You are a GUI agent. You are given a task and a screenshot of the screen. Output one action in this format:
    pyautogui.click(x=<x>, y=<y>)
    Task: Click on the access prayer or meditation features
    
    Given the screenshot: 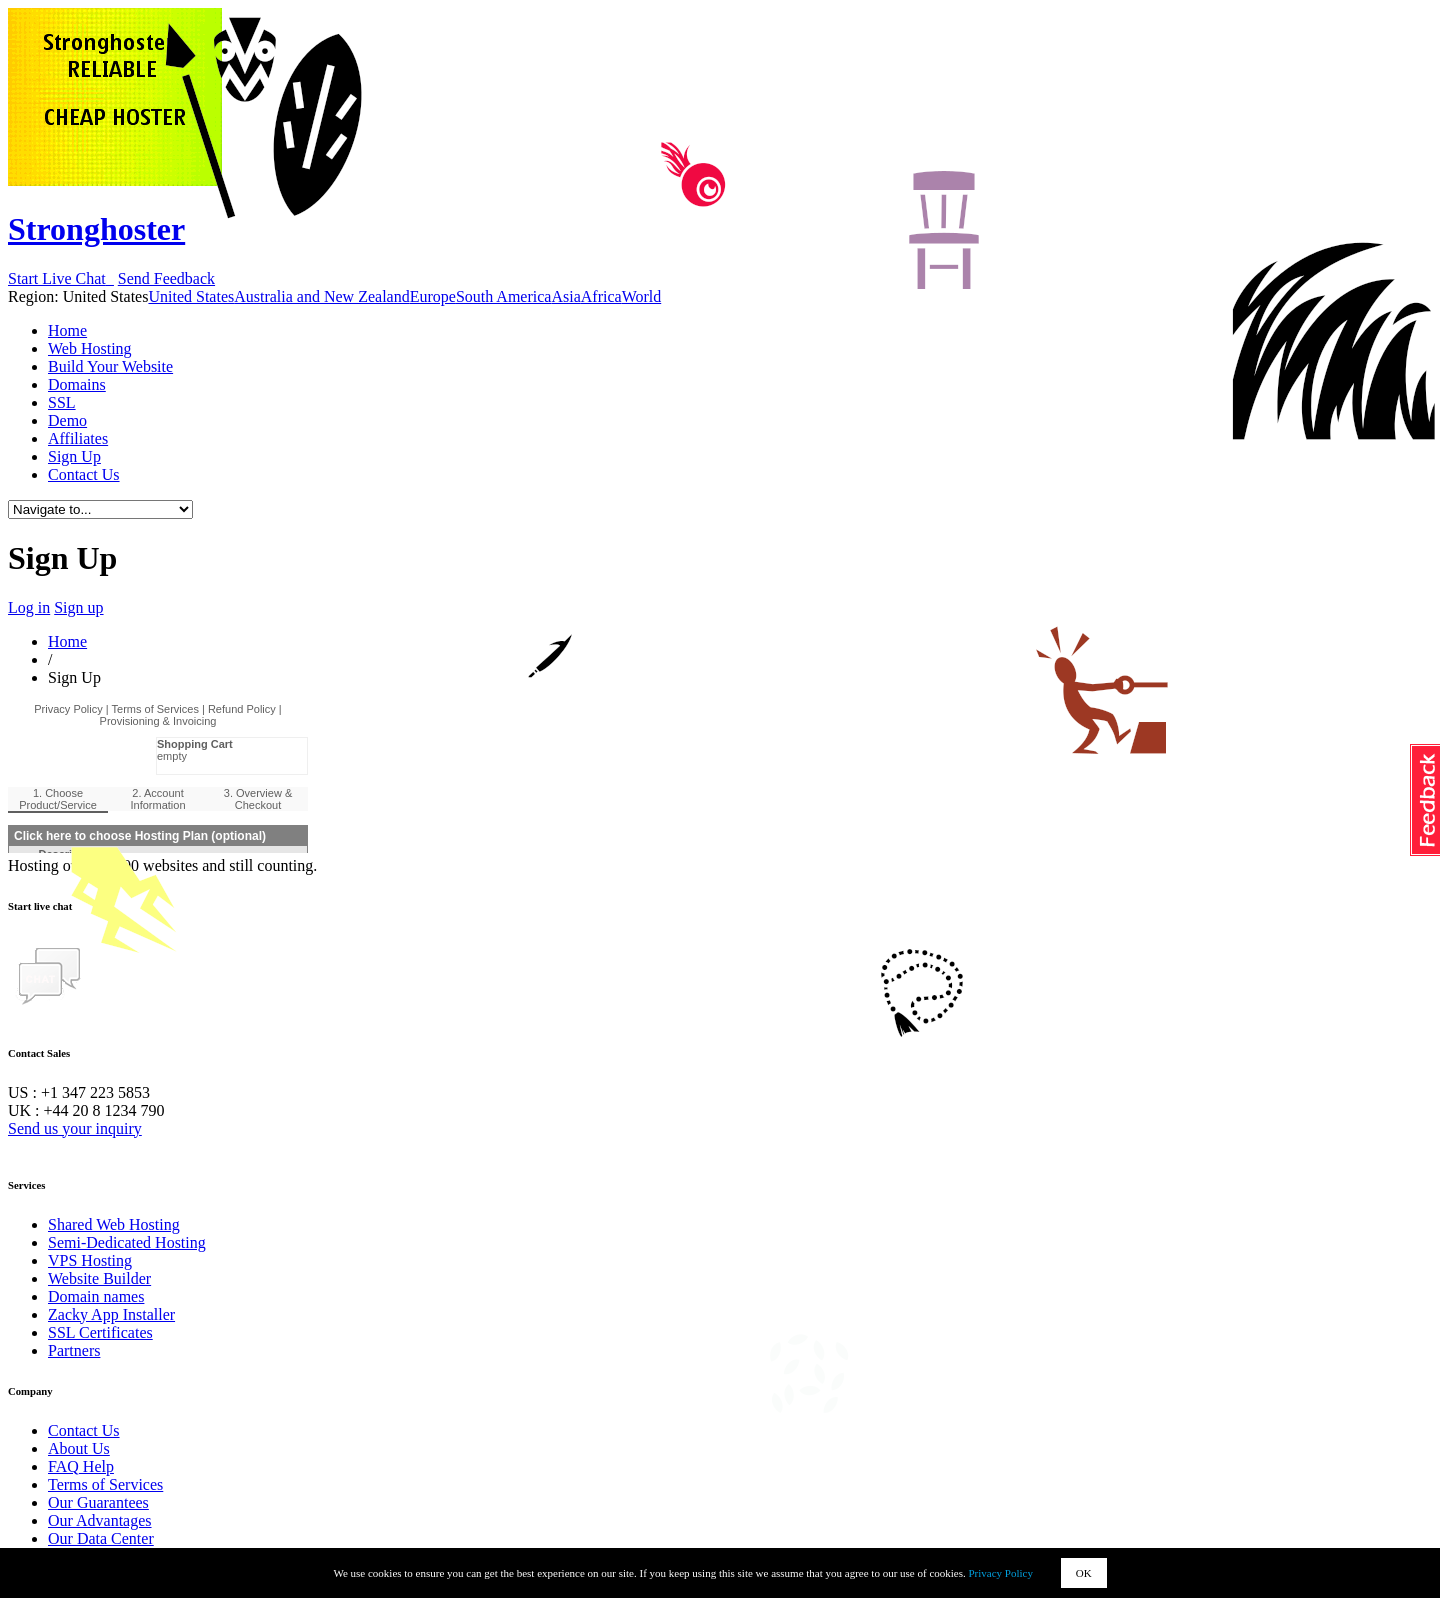 What is the action you would take?
    pyautogui.click(x=922, y=993)
    